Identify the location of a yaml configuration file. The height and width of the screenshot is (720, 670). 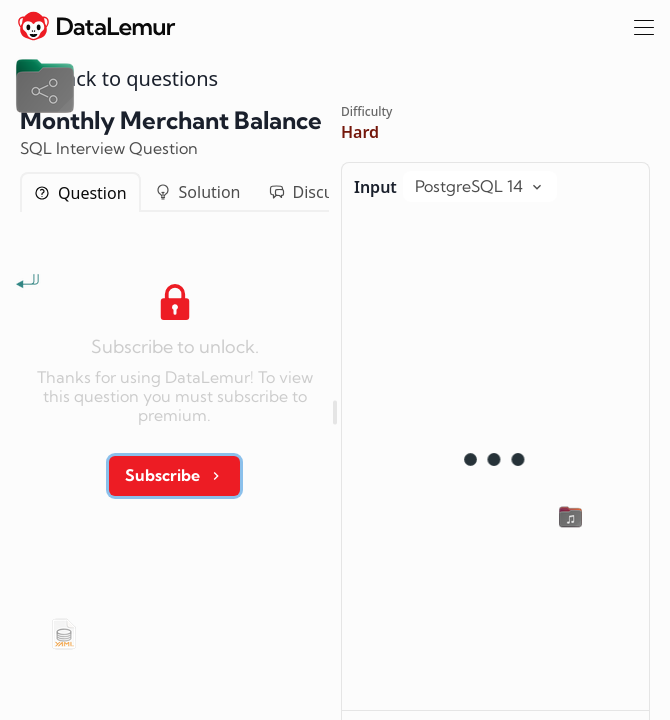
(64, 634).